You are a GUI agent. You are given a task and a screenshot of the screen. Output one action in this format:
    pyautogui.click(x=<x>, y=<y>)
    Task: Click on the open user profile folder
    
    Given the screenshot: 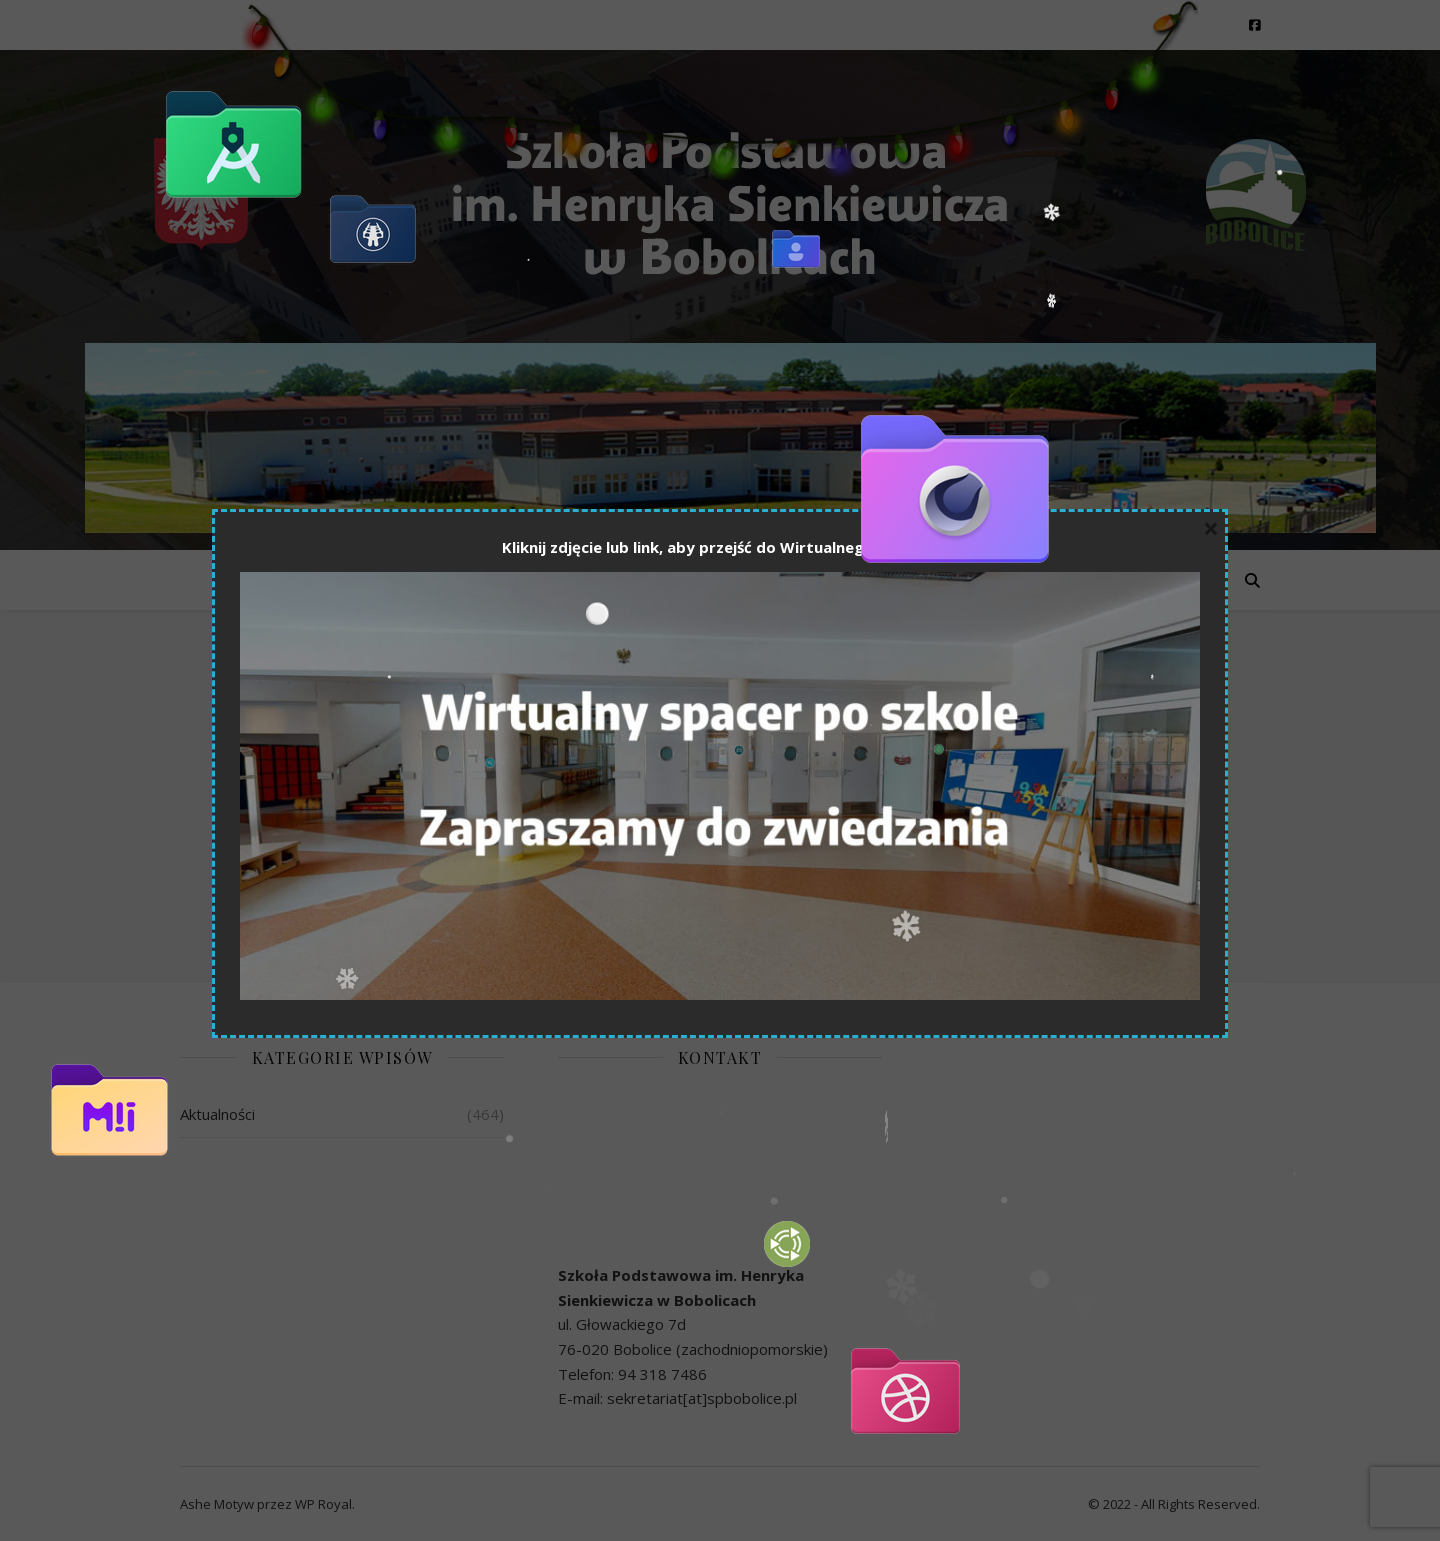 What is the action you would take?
    pyautogui.click(x=796, y=250)
    